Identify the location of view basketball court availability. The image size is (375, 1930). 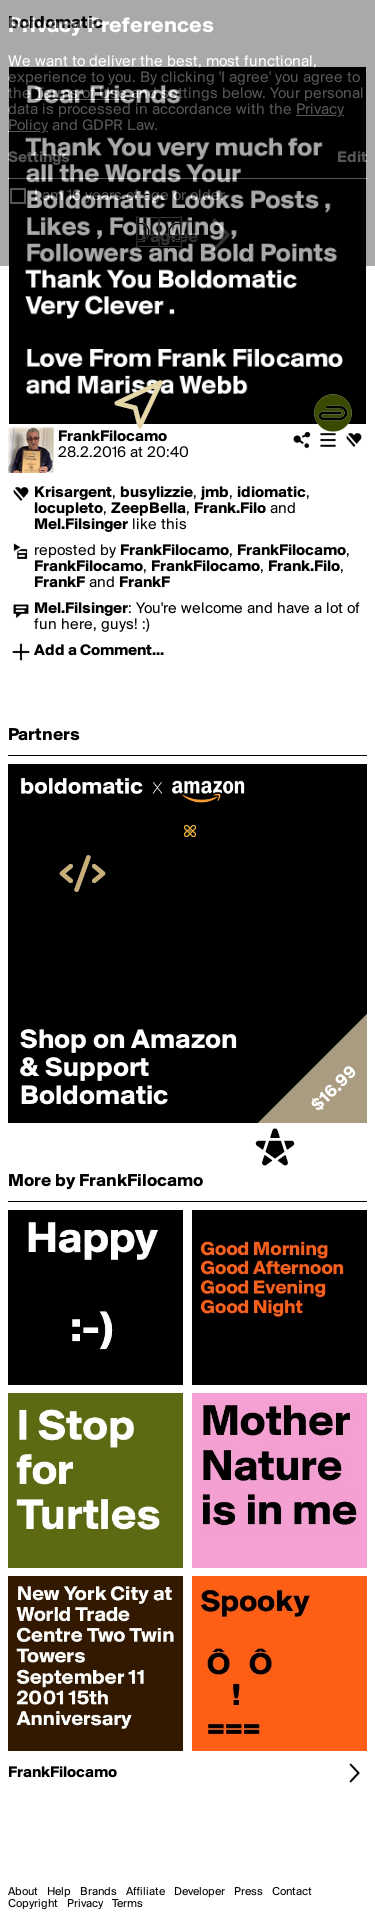
(159, 232).